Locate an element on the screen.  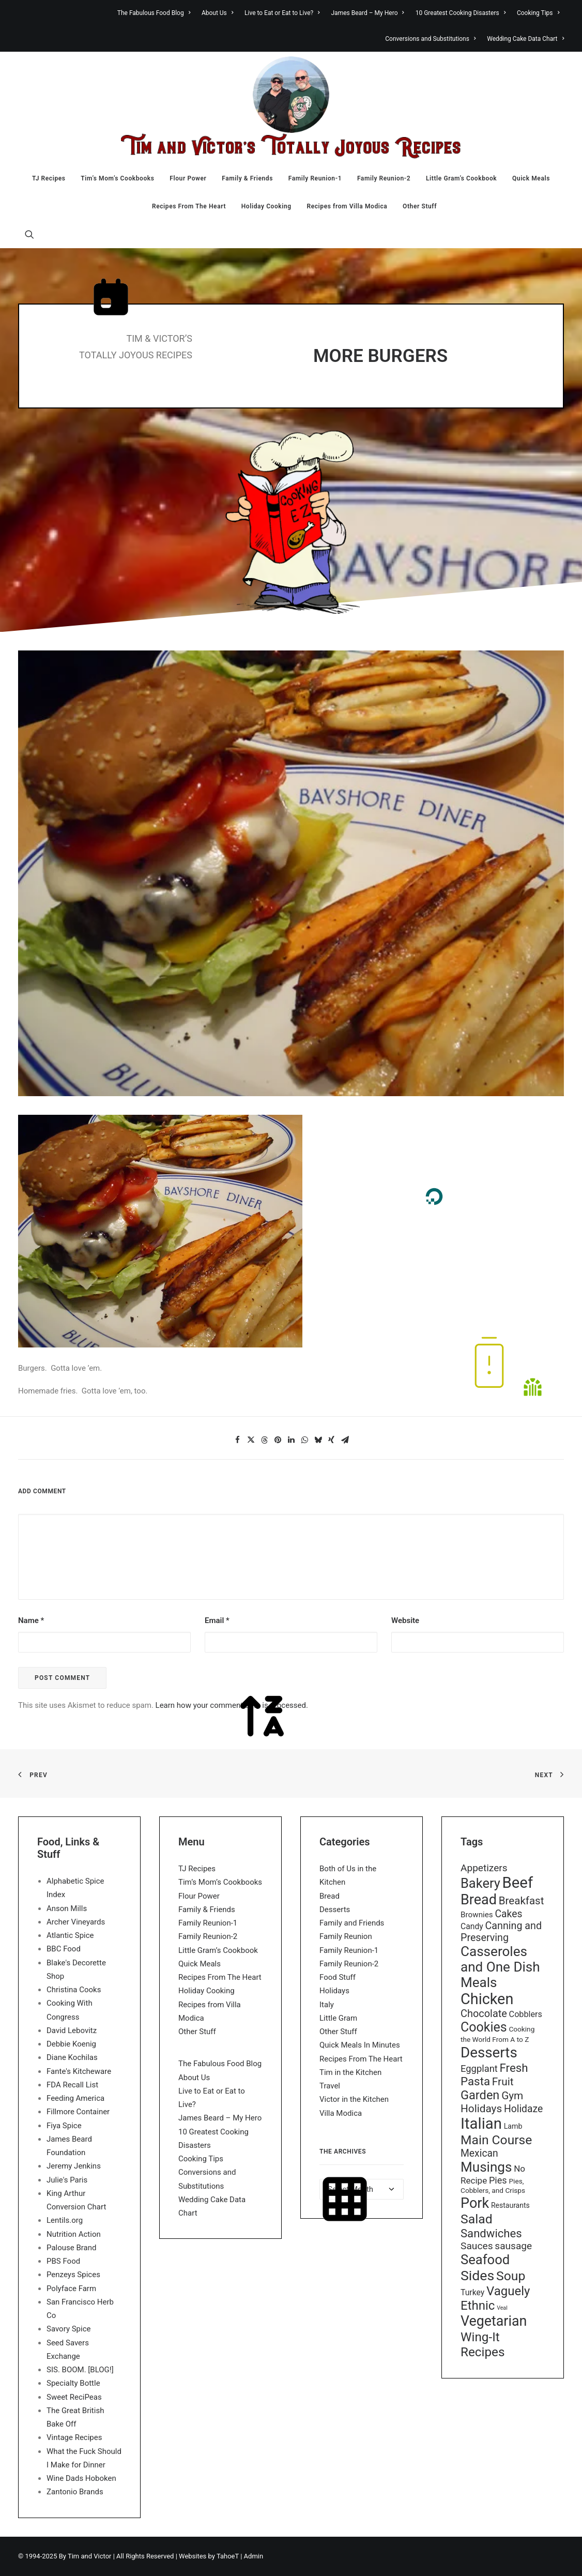
DigitalOcean brand logo is located at coordinates (434, 1196).